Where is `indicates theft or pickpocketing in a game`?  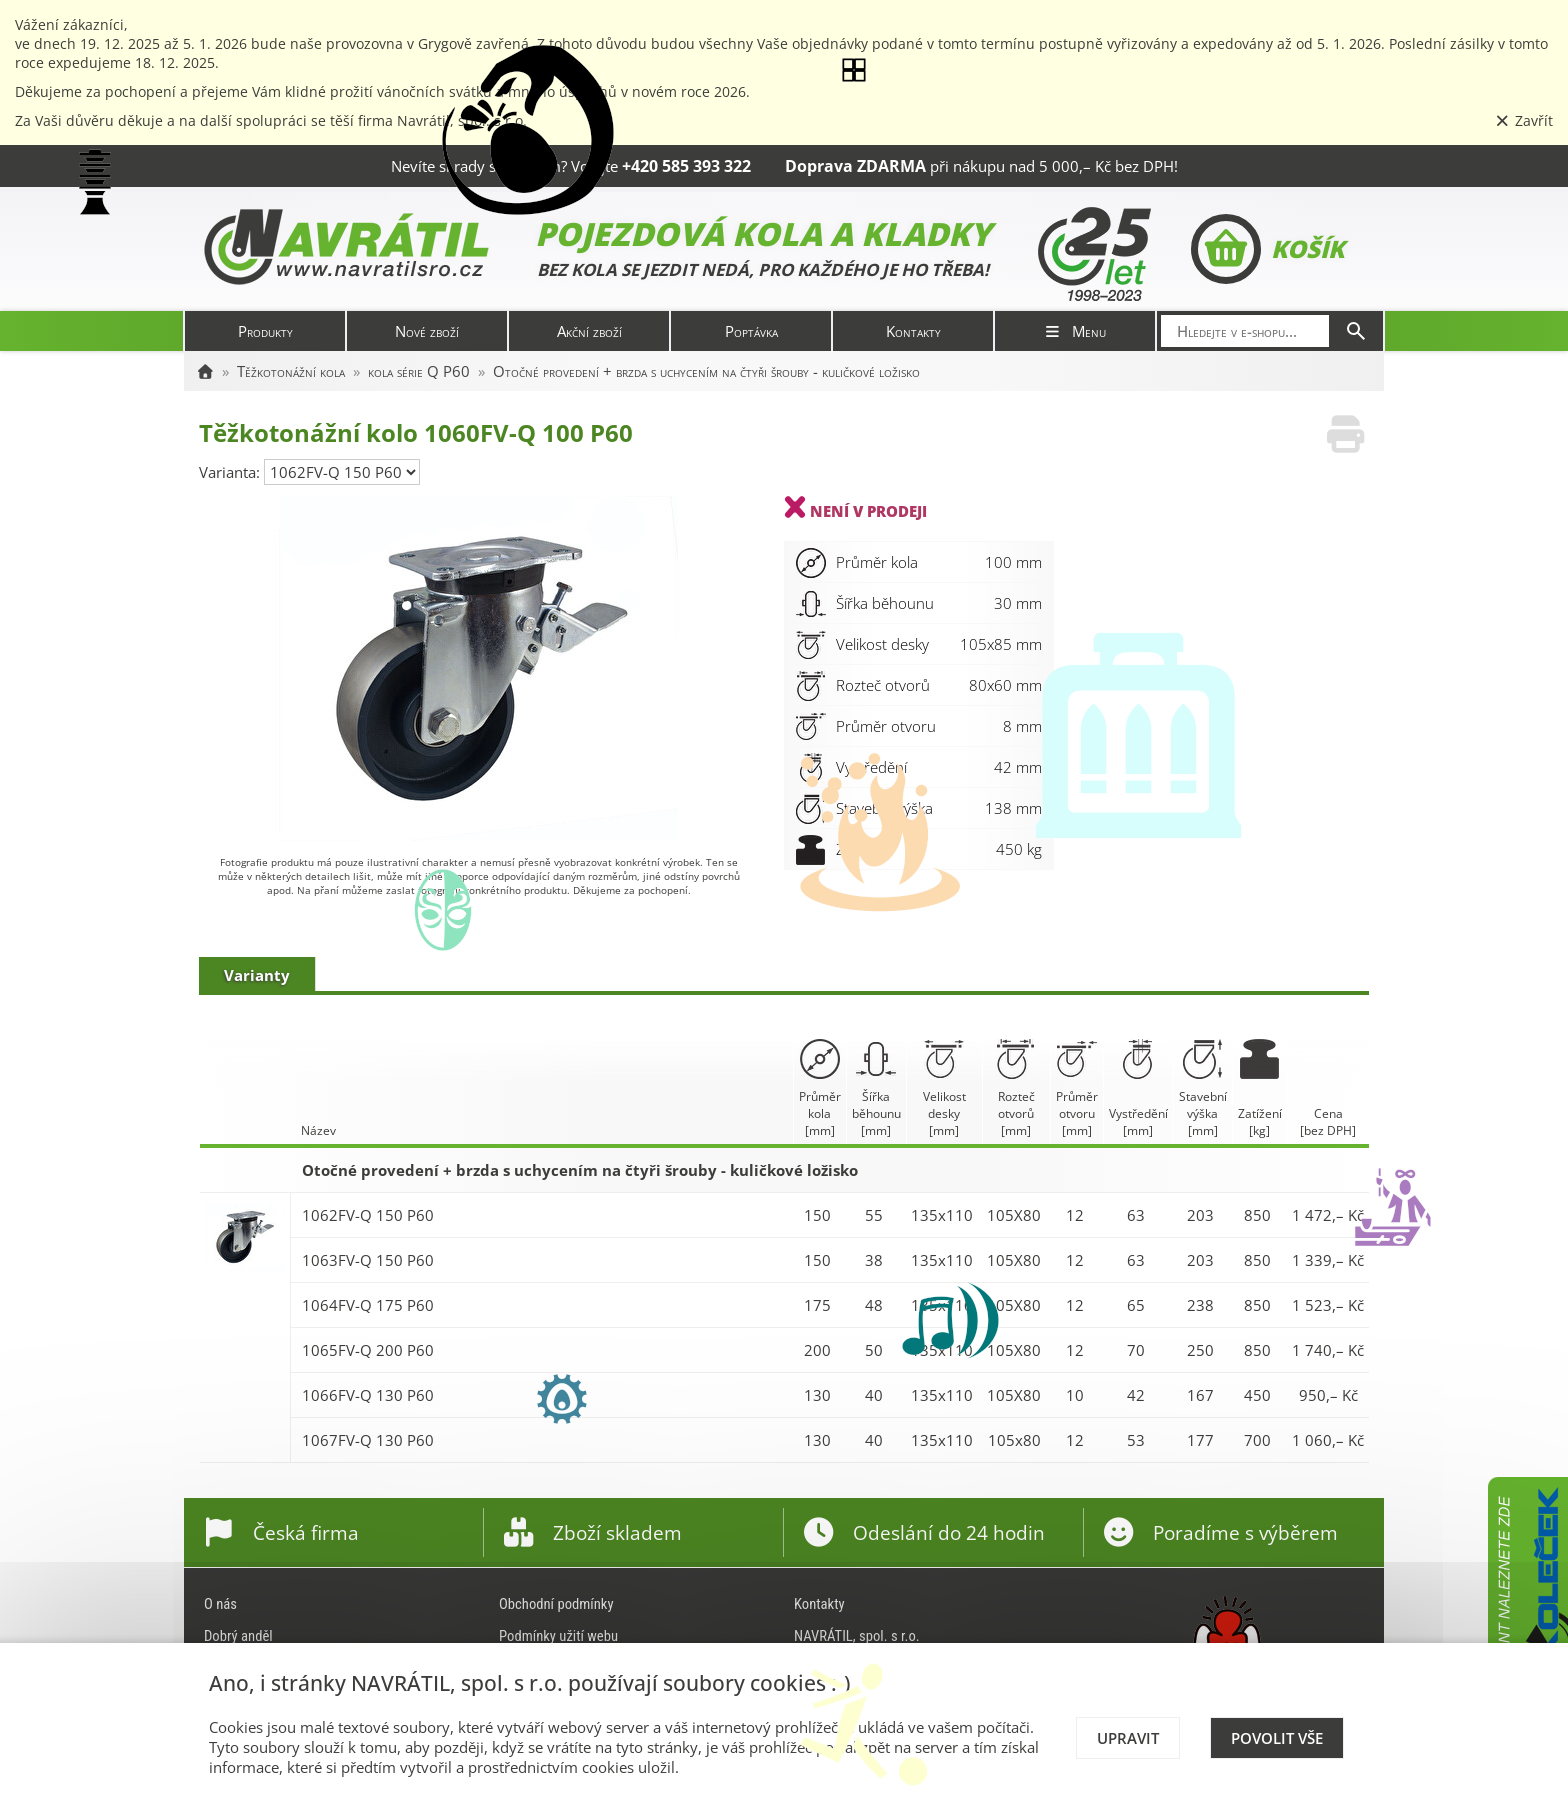
indicates theft or pickpocketing in a game is located at coordinates (528, 130).